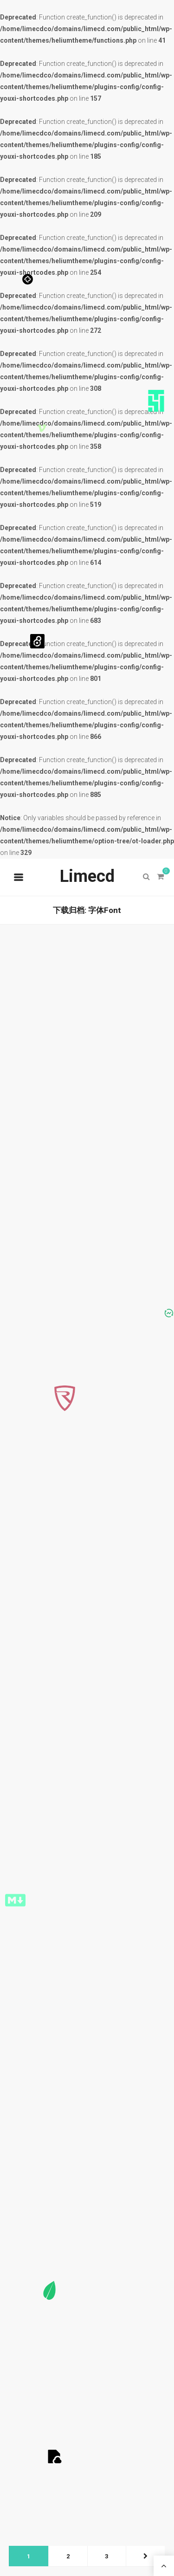 The image size is (174, 2576). Describe the element at coordinates (156, 401) in the screenshot. I see `open Google Cloud Composer console` at that location.